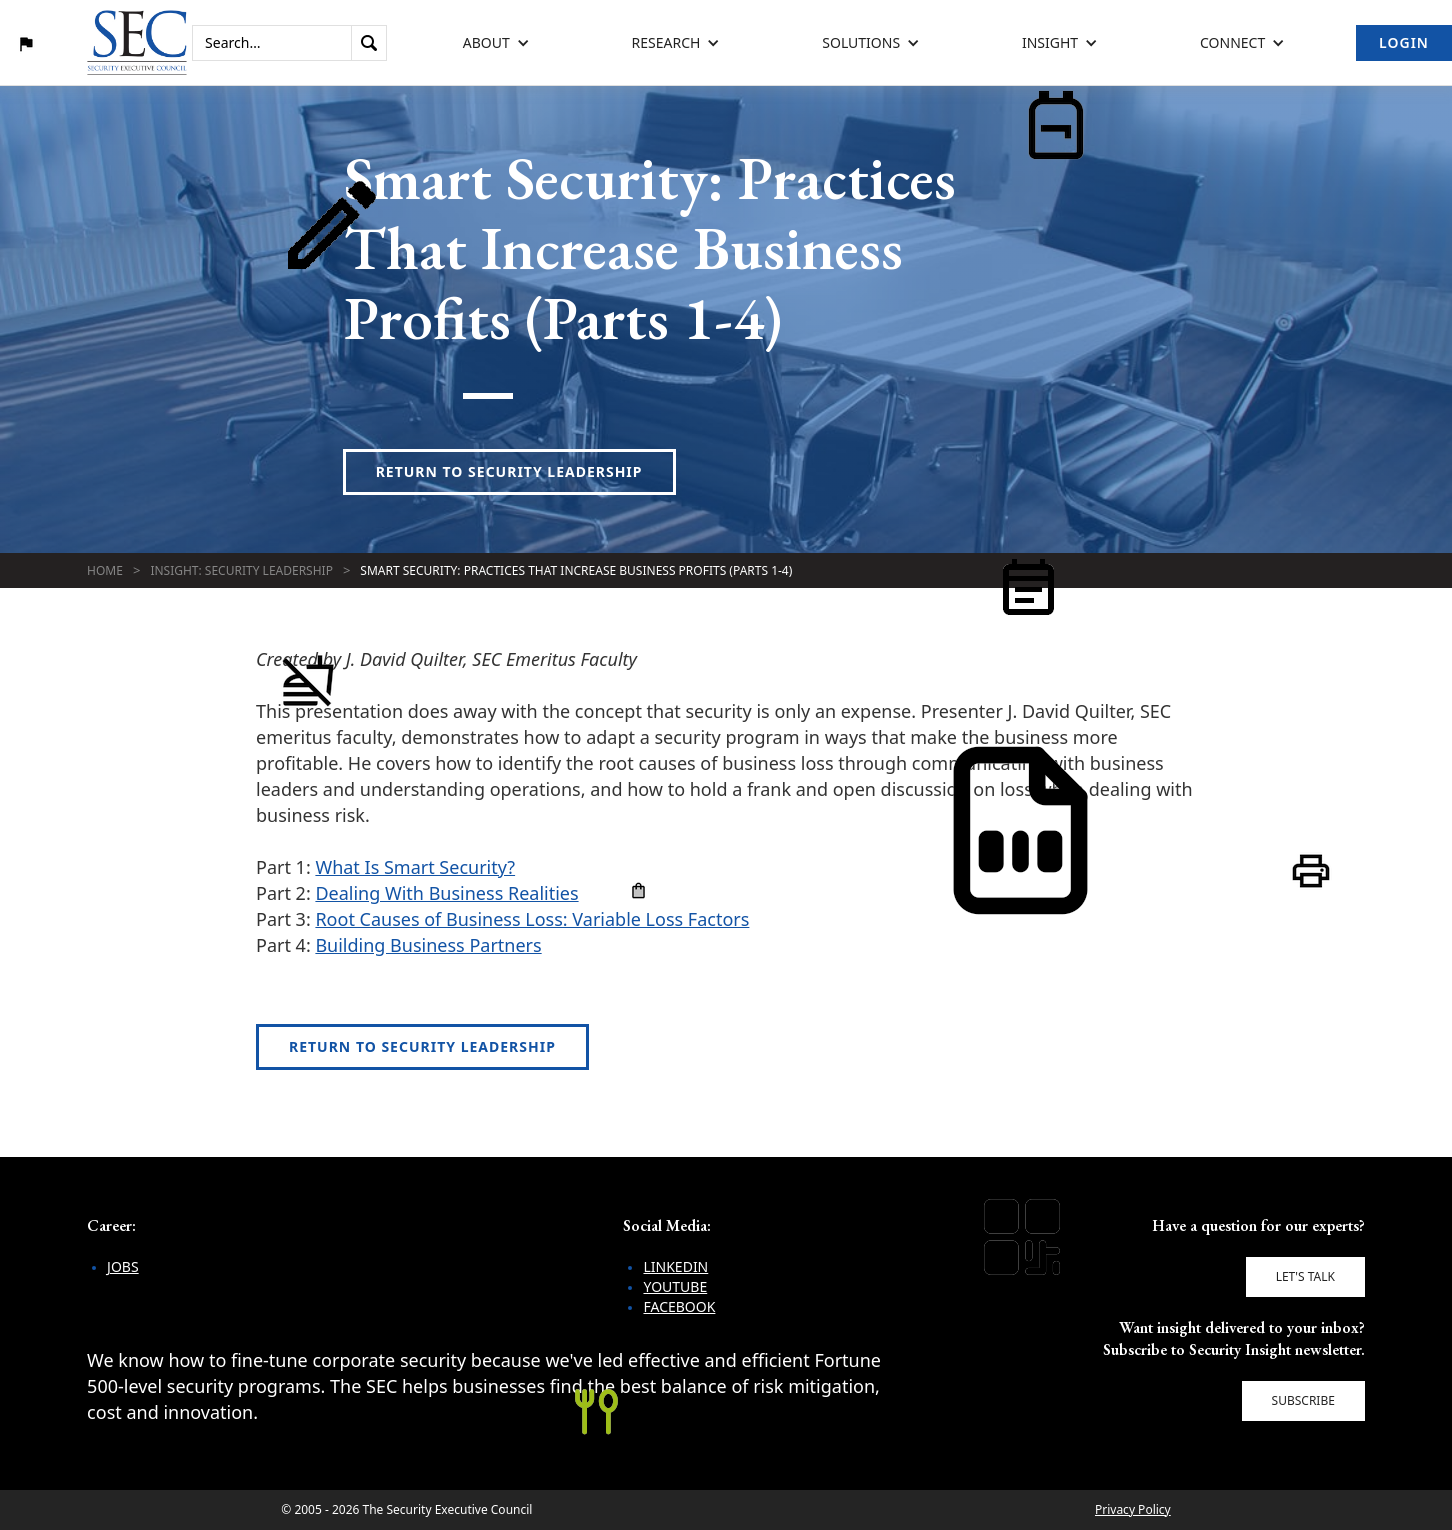 The height and width of the screenshot is (1530, 1452). Describe the element at coordinates (596, 1410) in the screenshot. I see `access food or dining options` at that location.